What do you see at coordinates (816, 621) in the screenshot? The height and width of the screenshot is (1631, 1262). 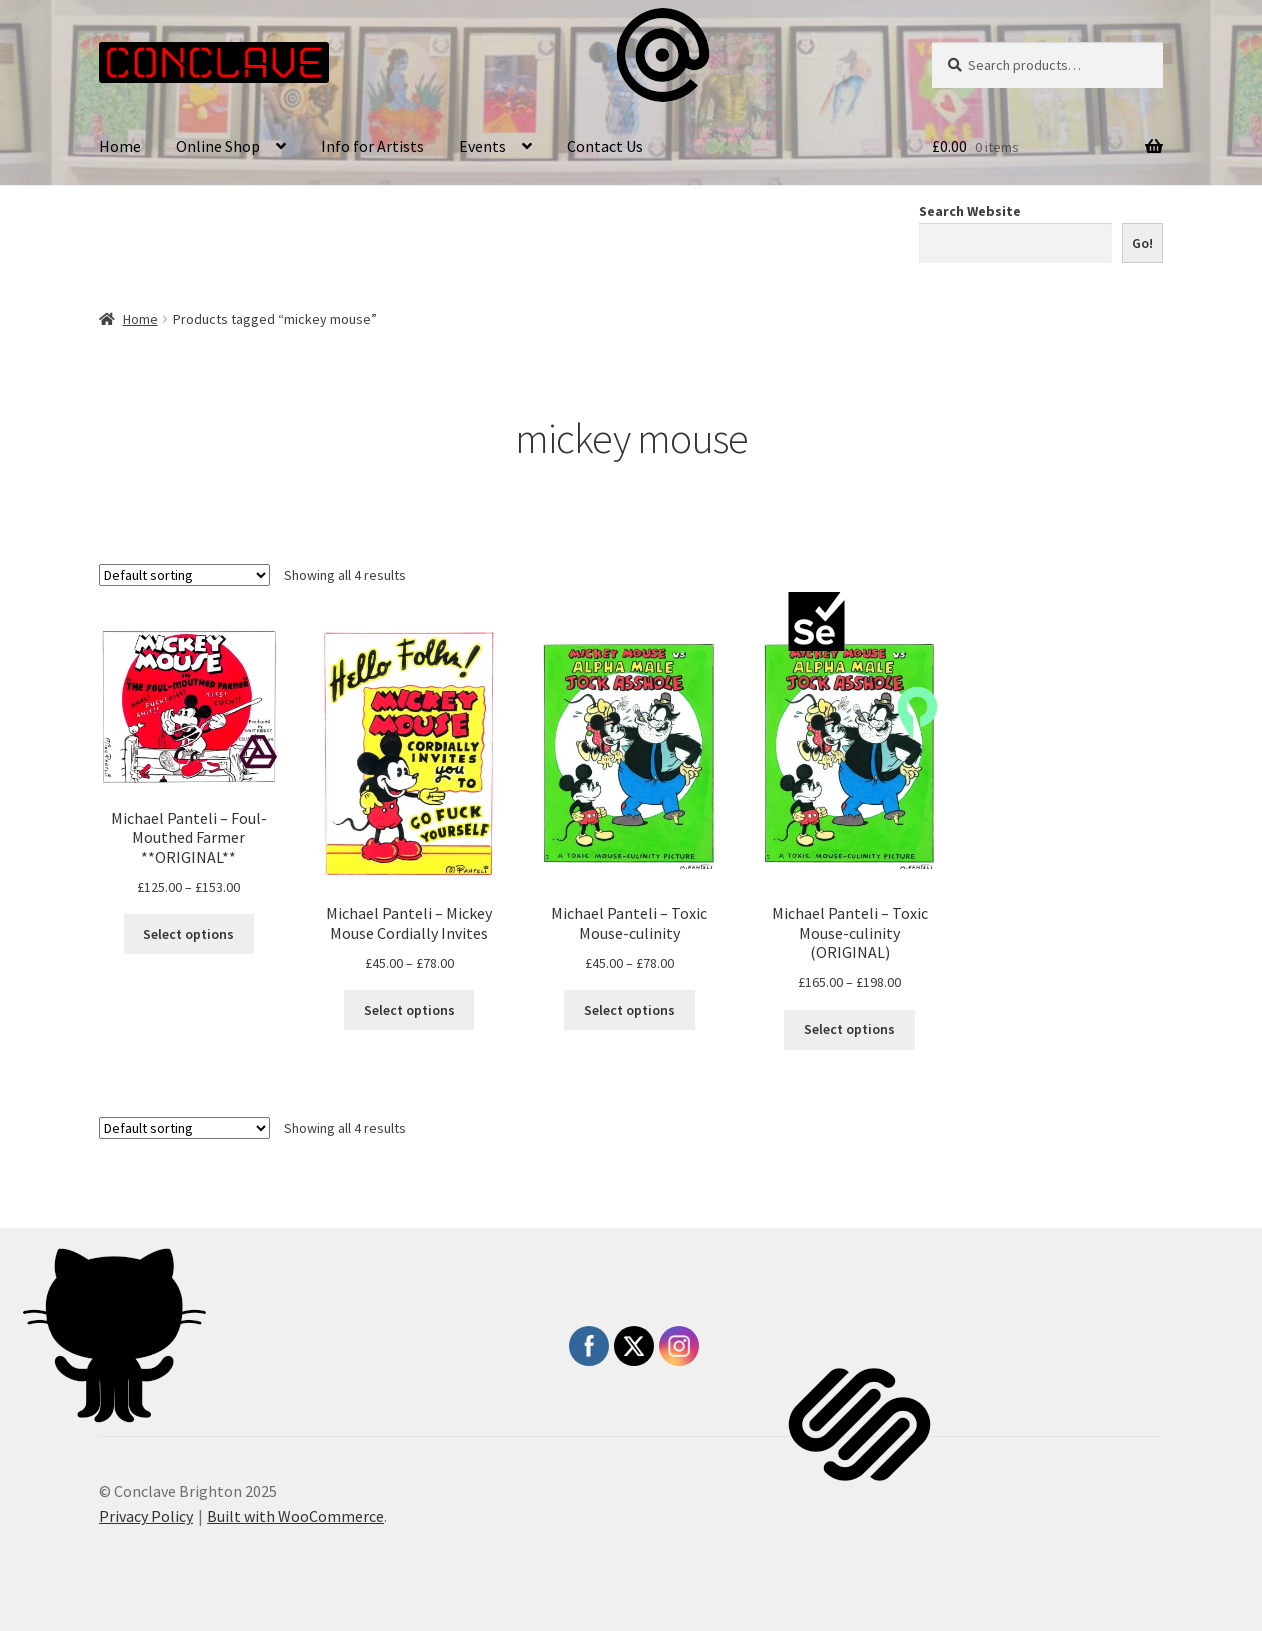 I see `selenium browser automation framework logo` at bounding box center [816, 621].